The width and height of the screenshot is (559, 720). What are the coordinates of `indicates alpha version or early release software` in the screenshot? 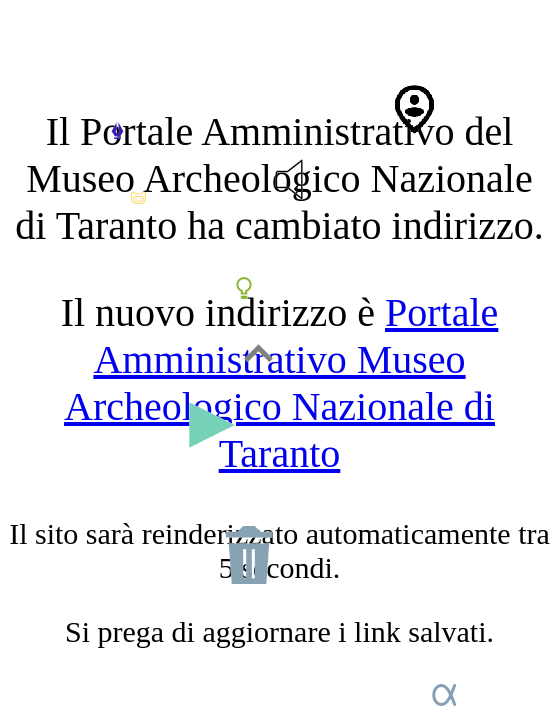 It's located at (445, 695).